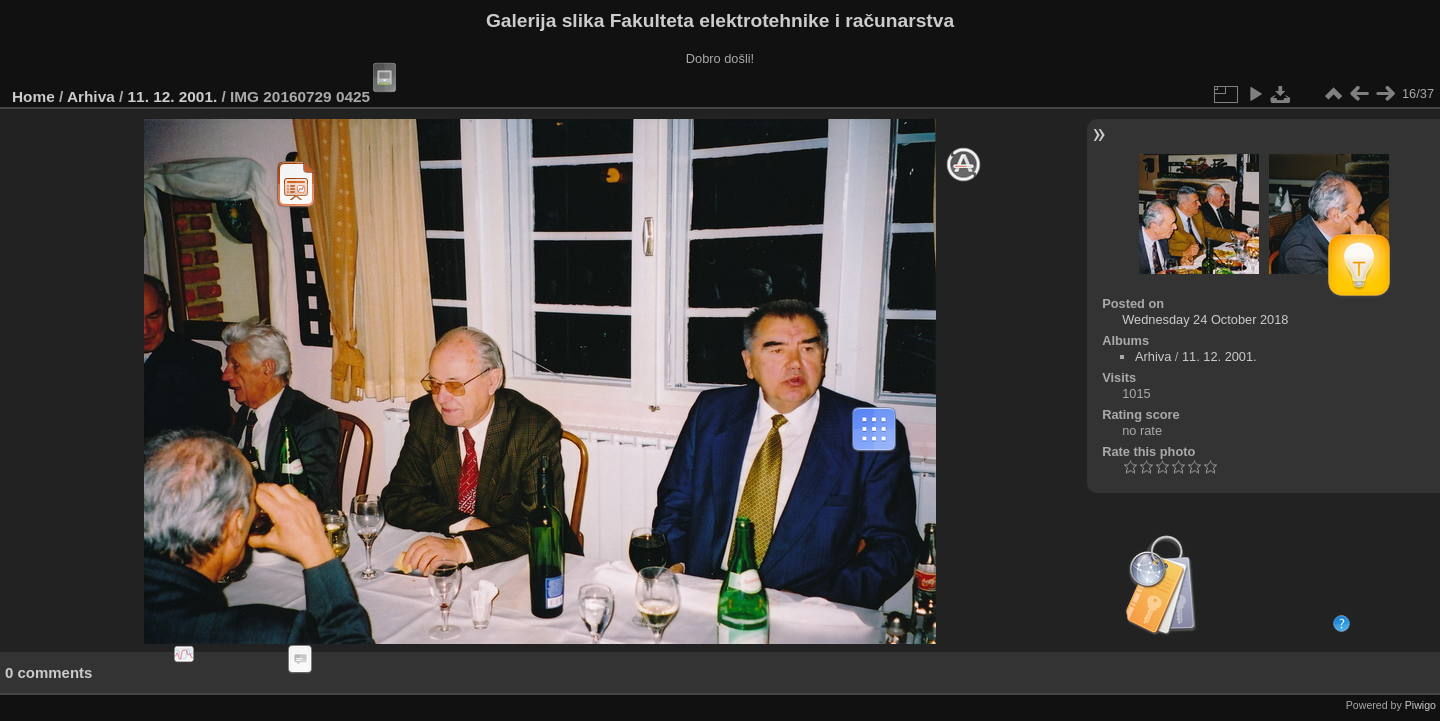 This screenshot has width=1440, height=721. Describe the element at coordinates (296, 184) in the screenshot. I see `open a presentation template file` at that location.